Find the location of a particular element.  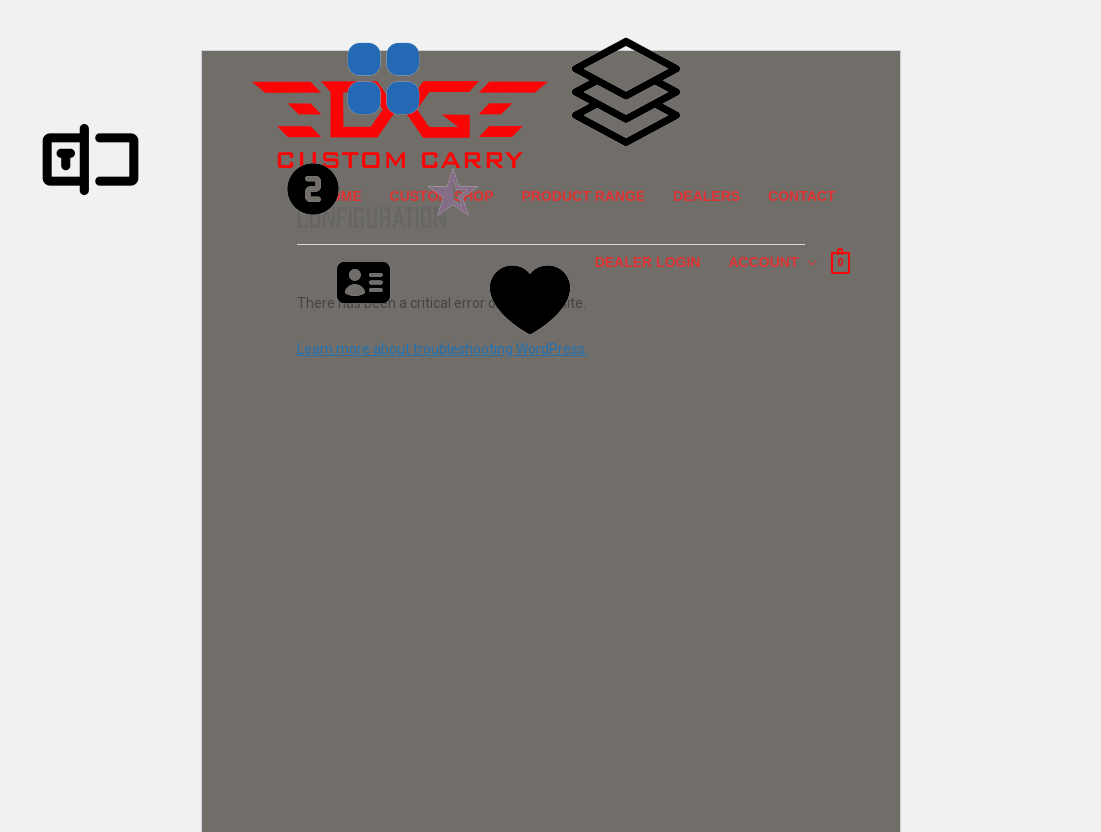

view your profile or ID card is located at coordinates (363, 282).